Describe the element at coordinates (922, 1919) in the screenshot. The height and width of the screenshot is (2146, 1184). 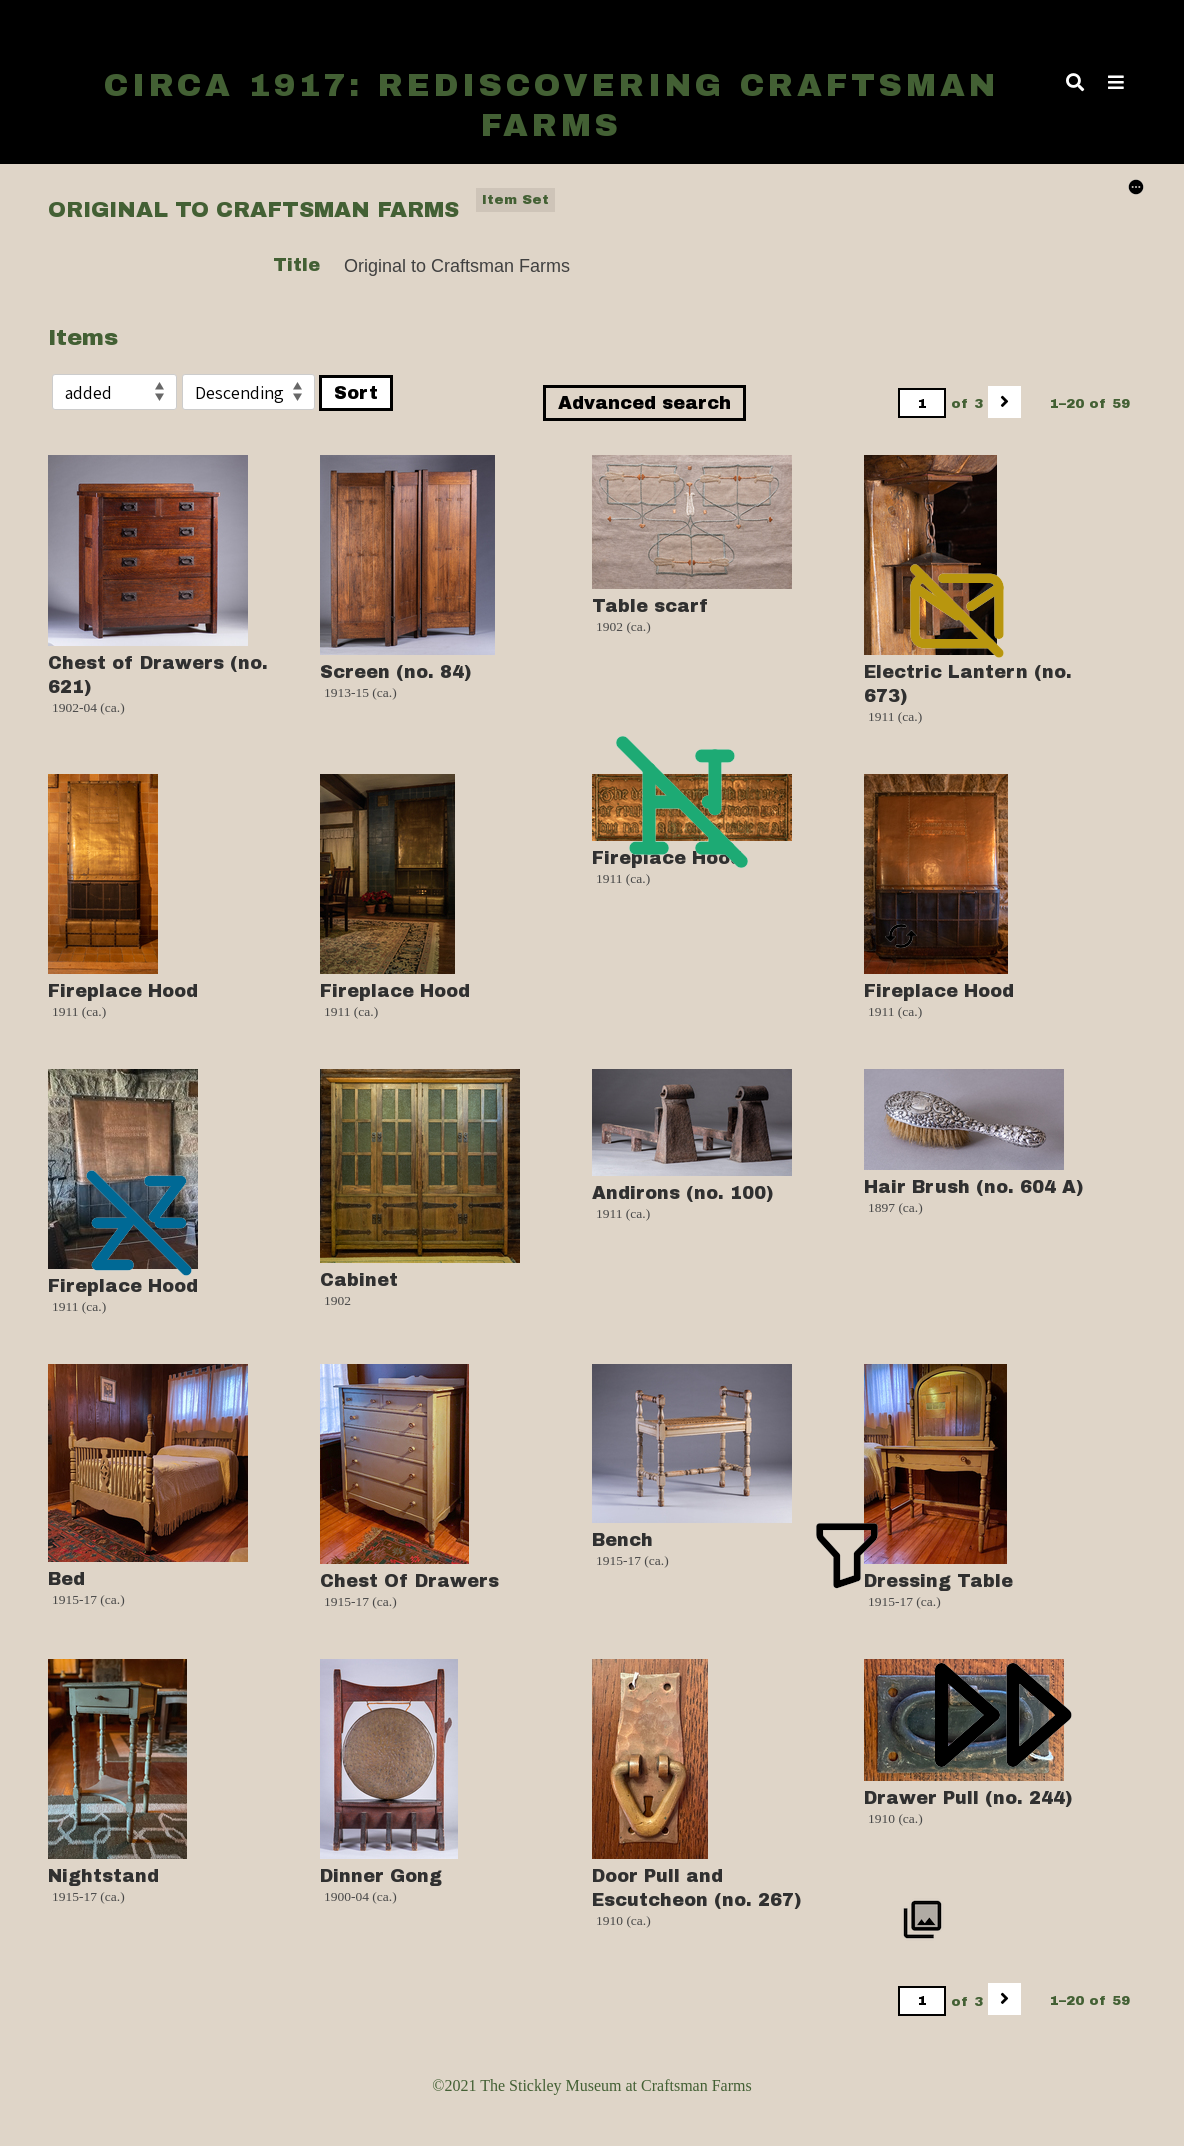
I see `view photo collections or albums` at that location.